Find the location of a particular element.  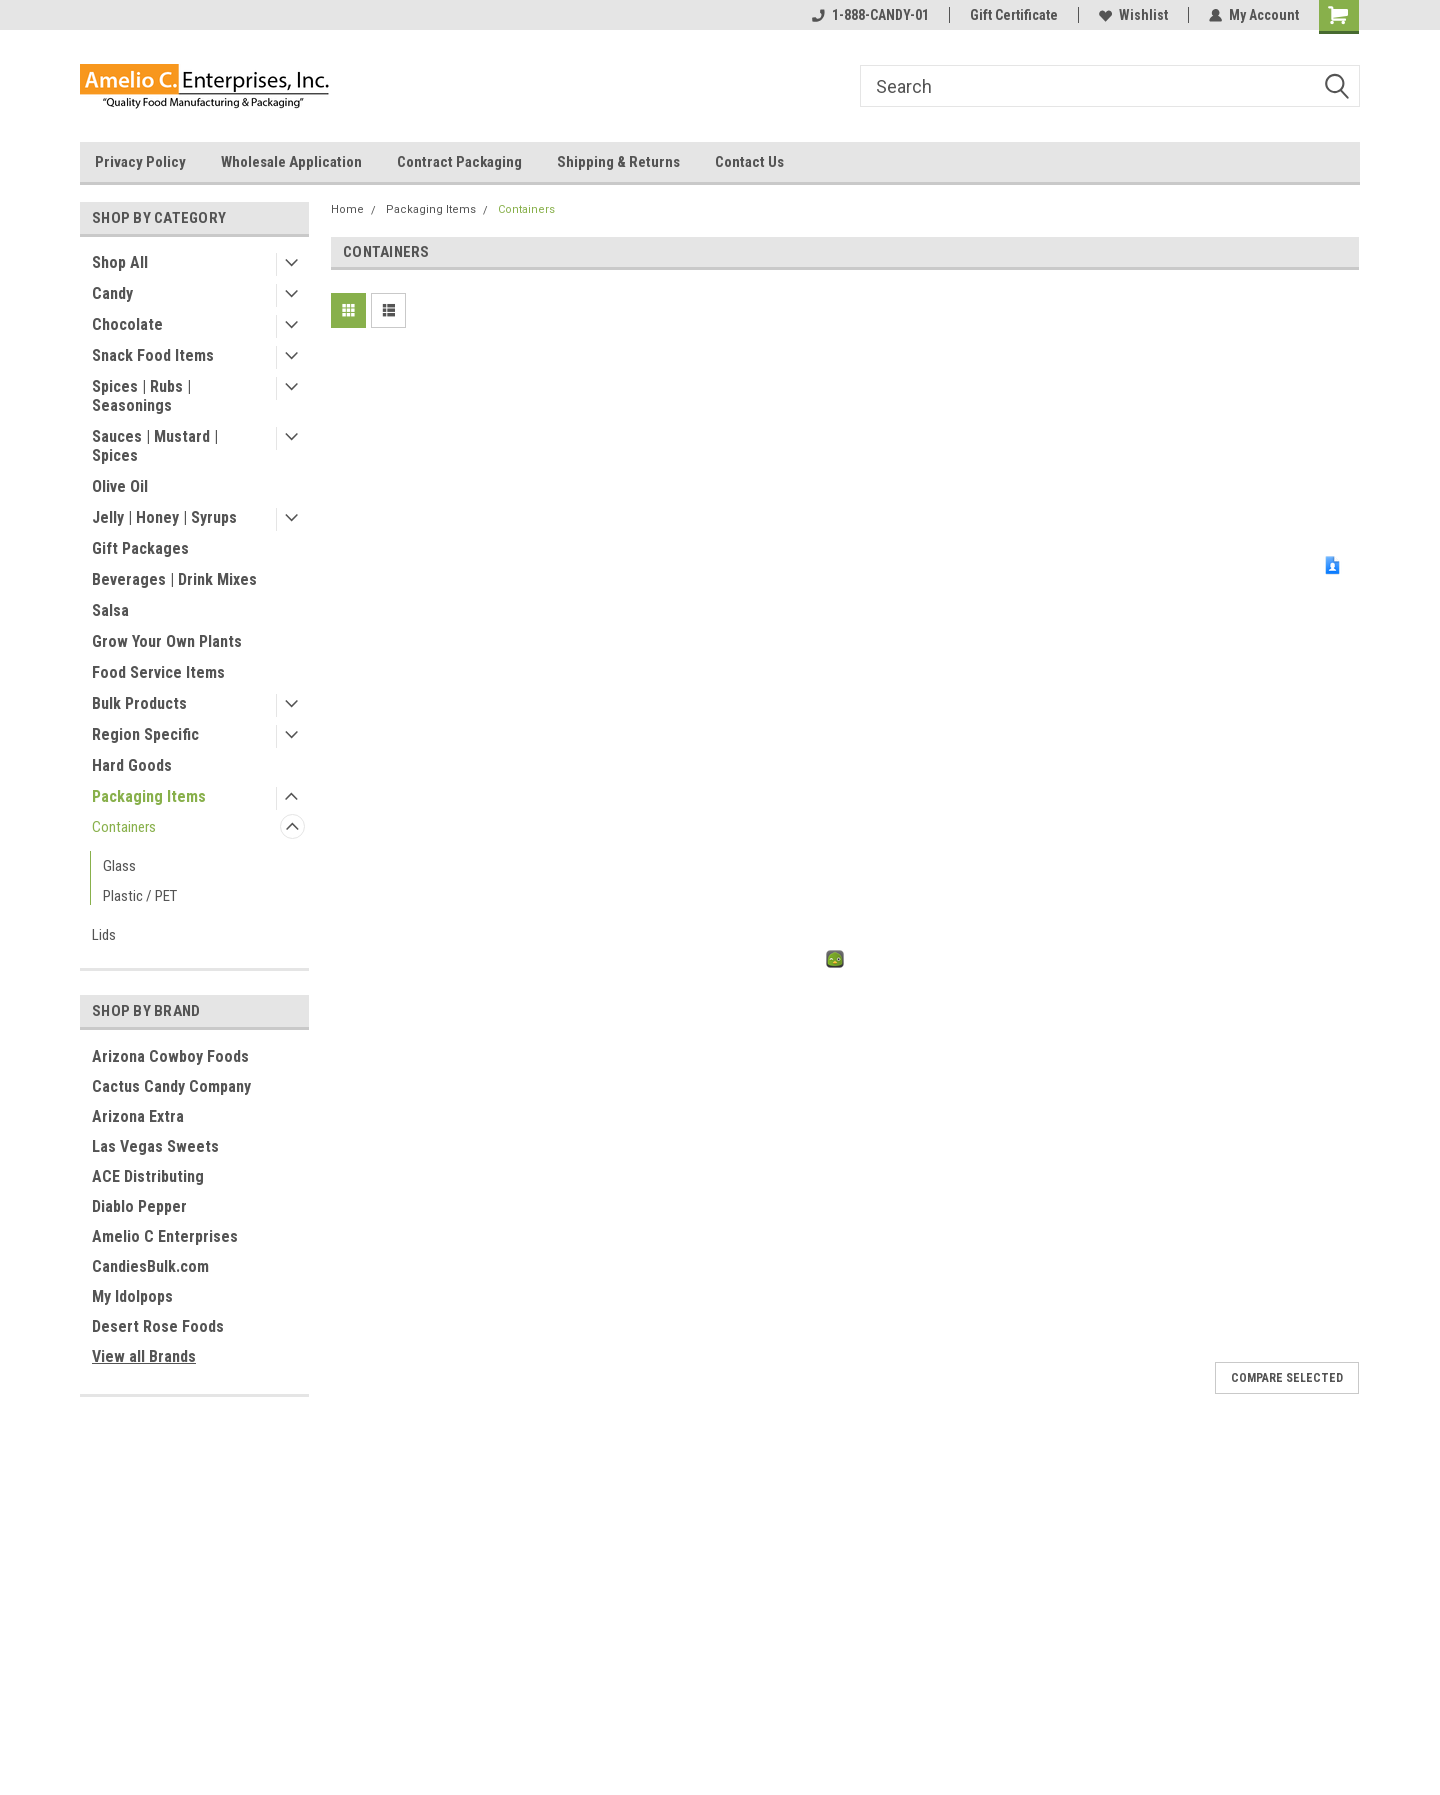

open a contact file is located at coordinates (1332, 565).